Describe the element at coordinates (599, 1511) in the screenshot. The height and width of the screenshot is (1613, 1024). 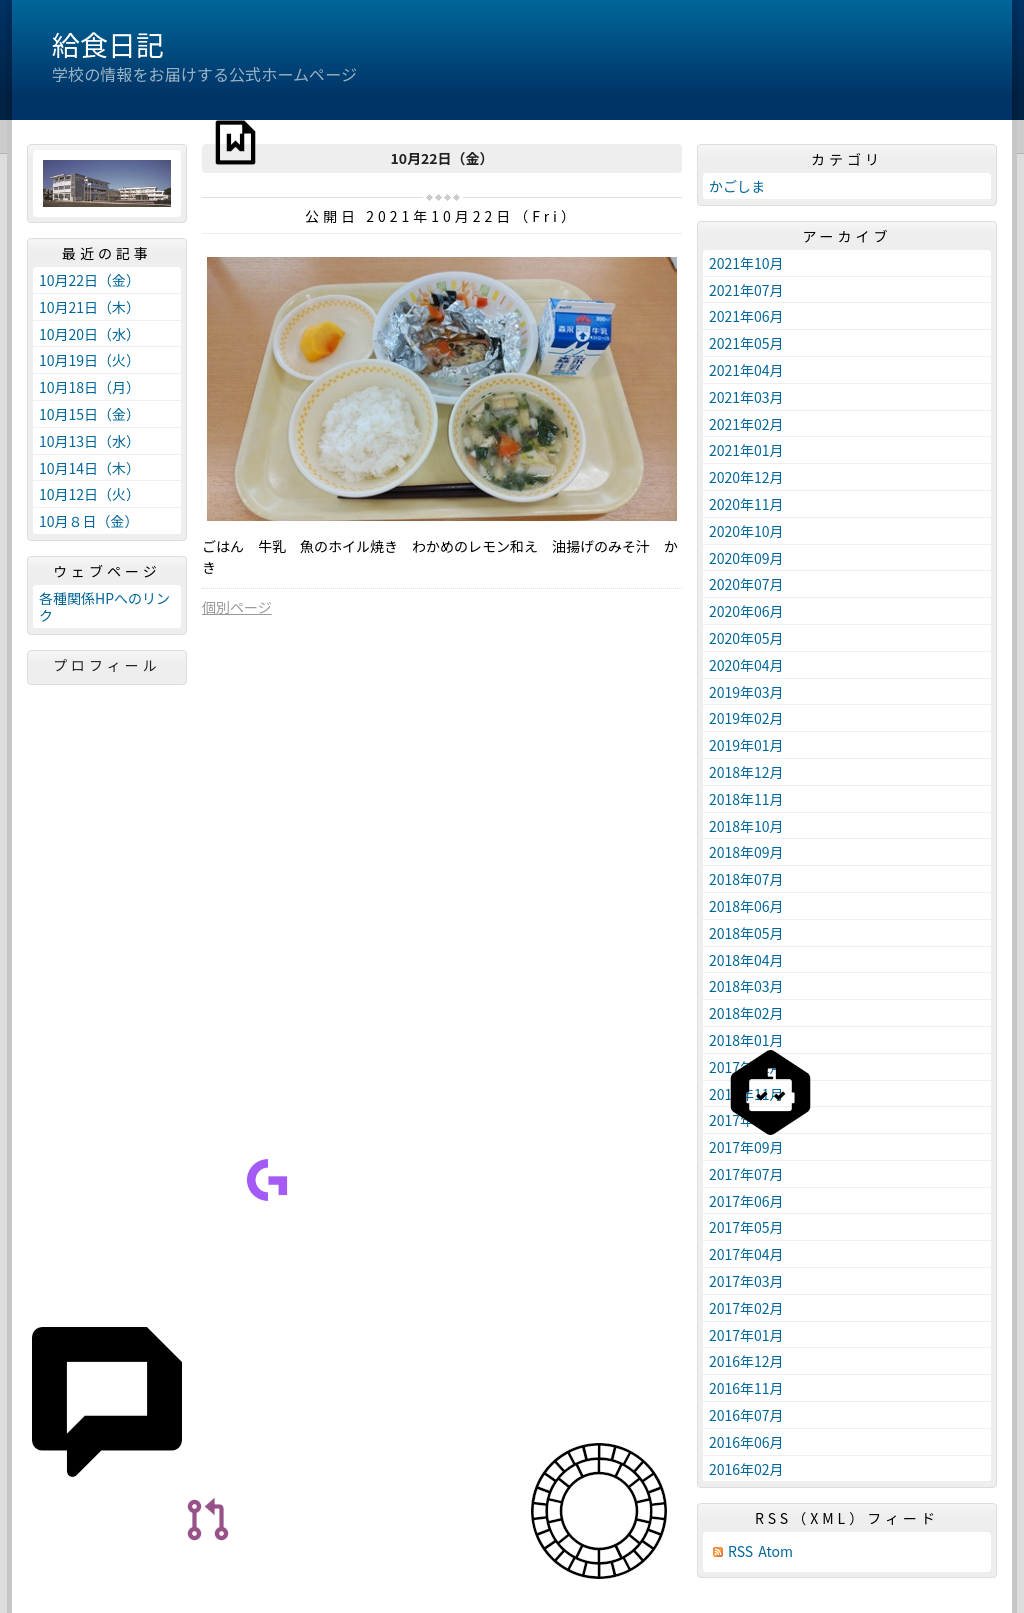
I see `open the VSCO photo editing app` at that location.